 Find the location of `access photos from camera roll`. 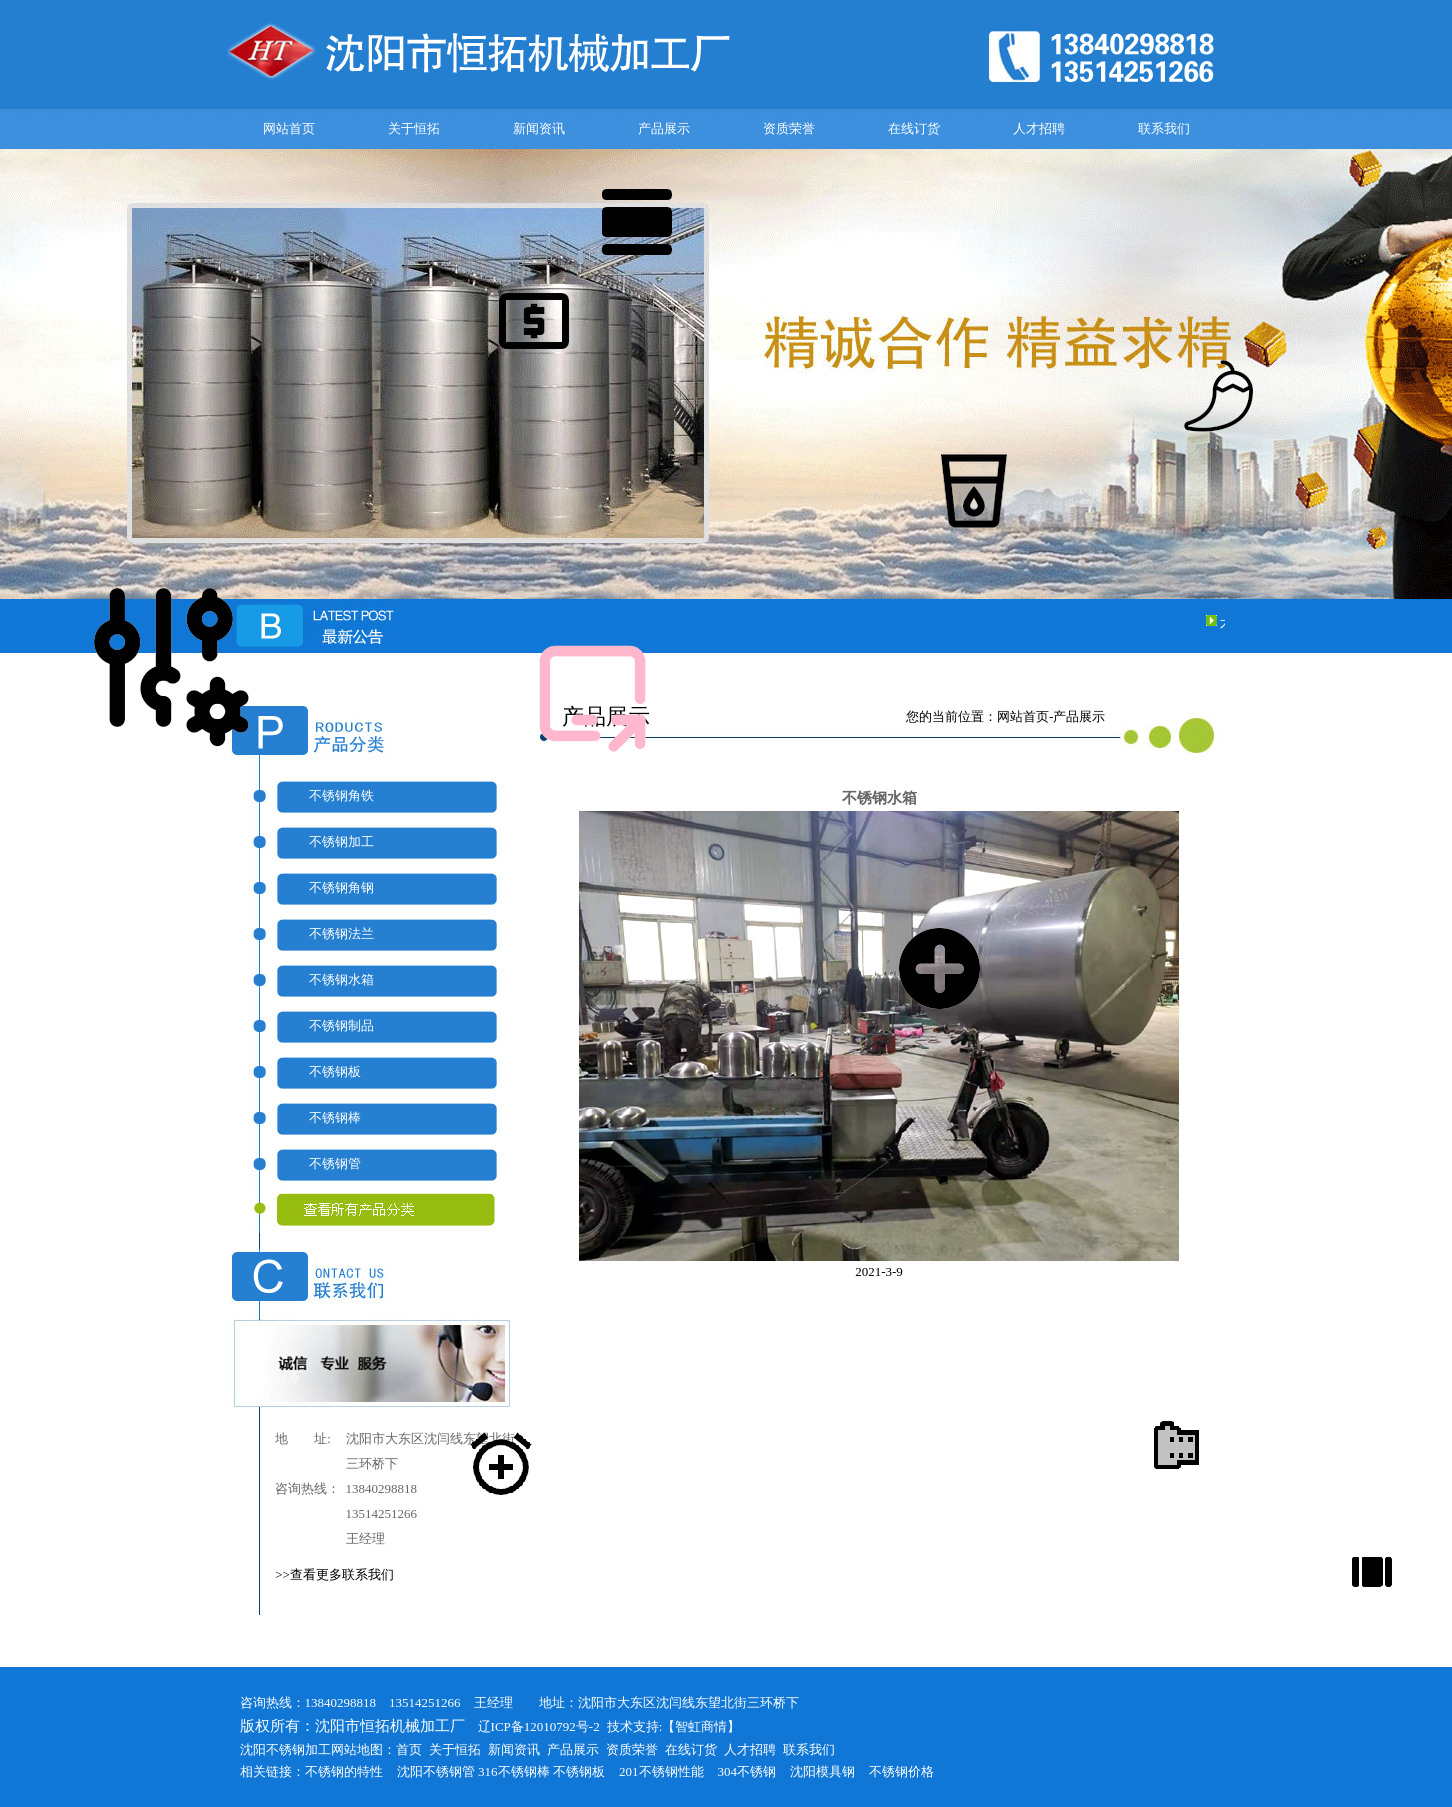

access photos from camera roll is located at coordinates (1176, 1446).